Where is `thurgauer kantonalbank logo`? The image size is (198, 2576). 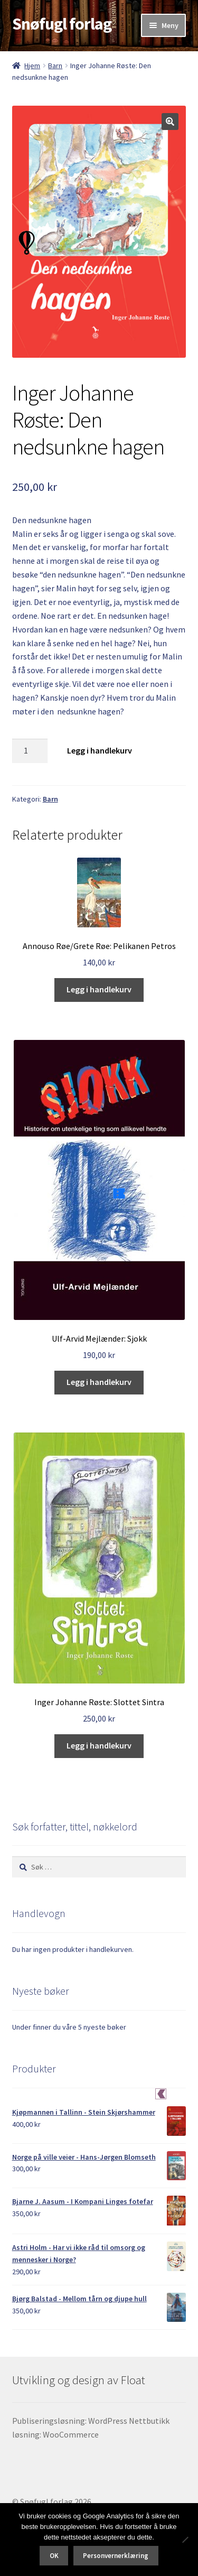
thurgauer kantonalbank logo is located at coordinates (161, 2094).